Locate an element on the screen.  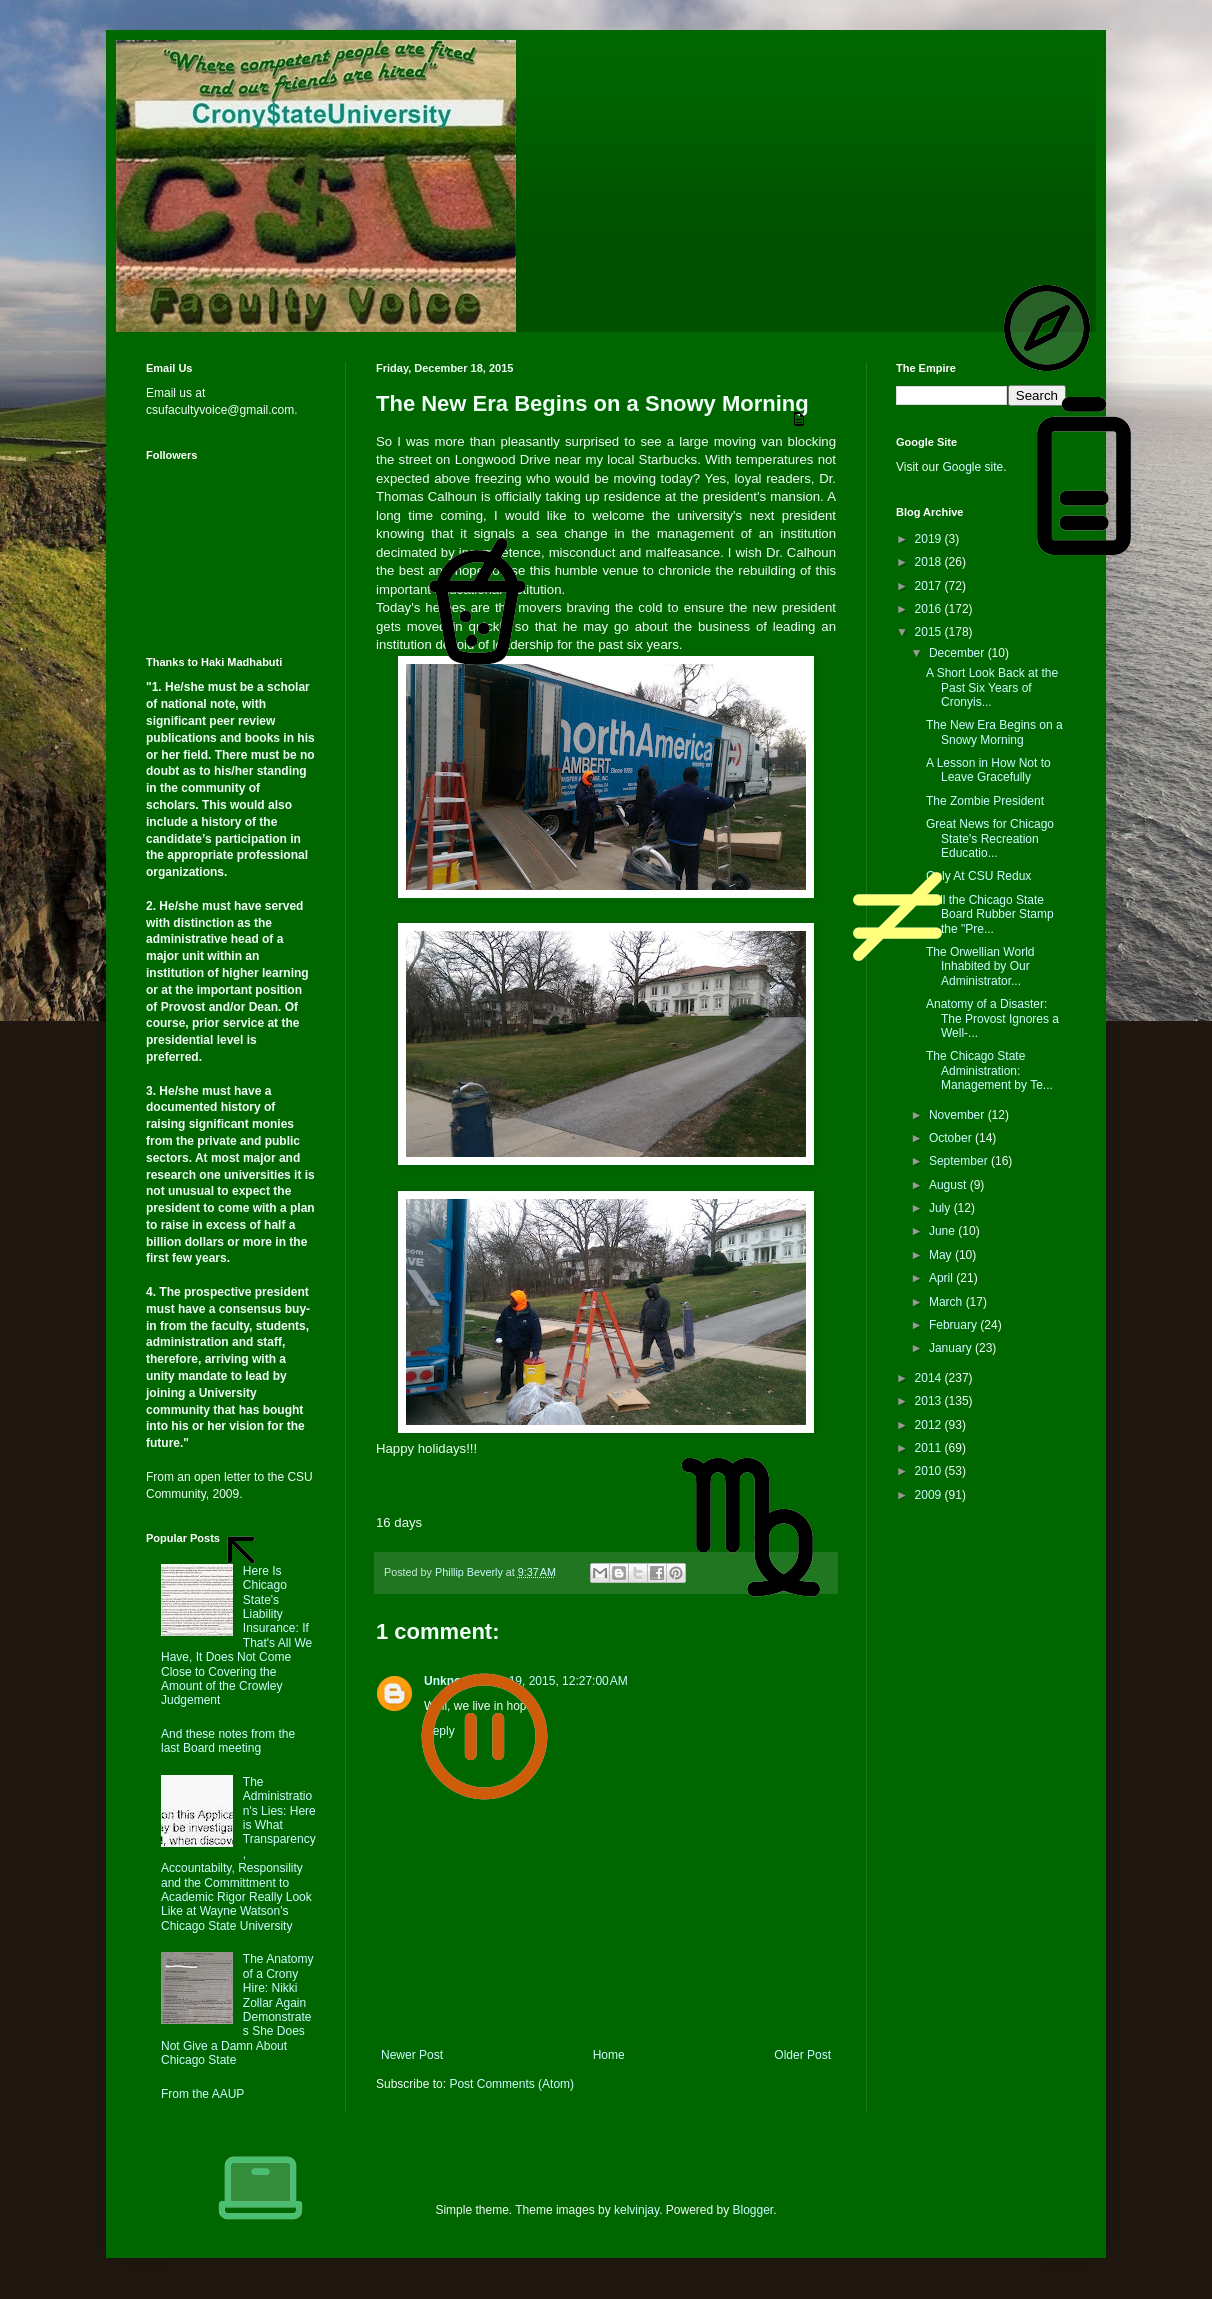
indicates values are not equal is located at coordinates (897, 916).